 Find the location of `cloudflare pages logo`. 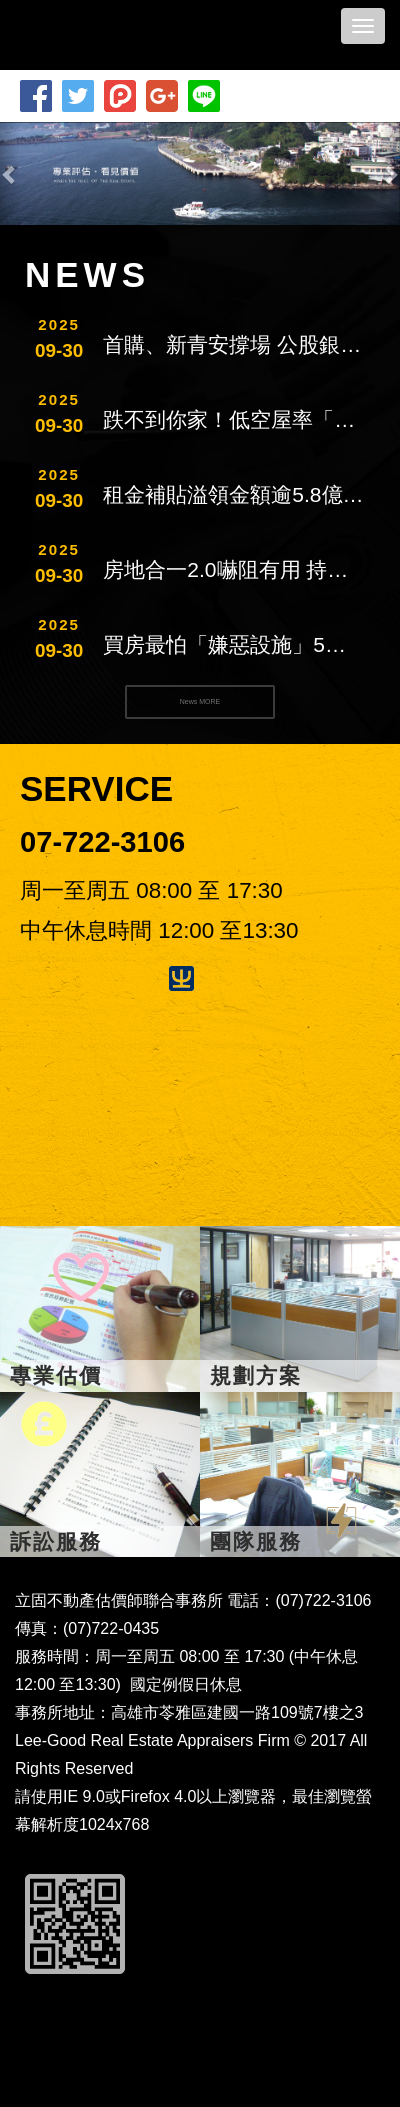

cloudflare pages logo is located at coordinates (341, 1520).